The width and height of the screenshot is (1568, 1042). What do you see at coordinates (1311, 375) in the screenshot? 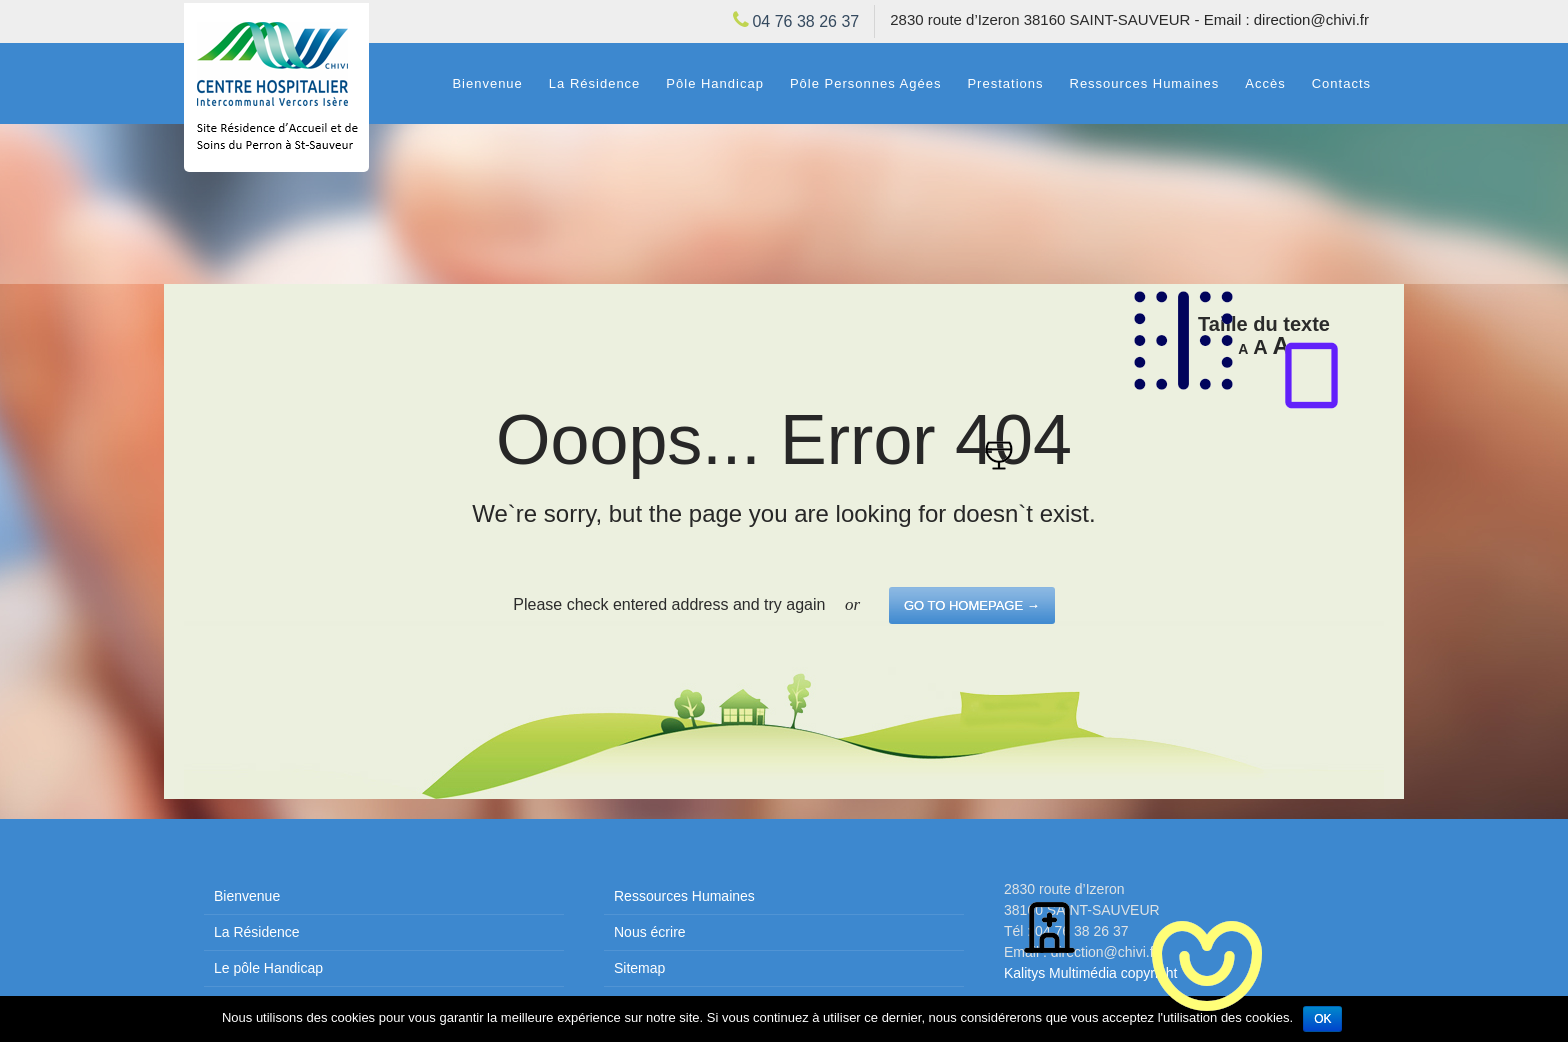
I see `switch to single column layout` at bounding box center [1311, 375].